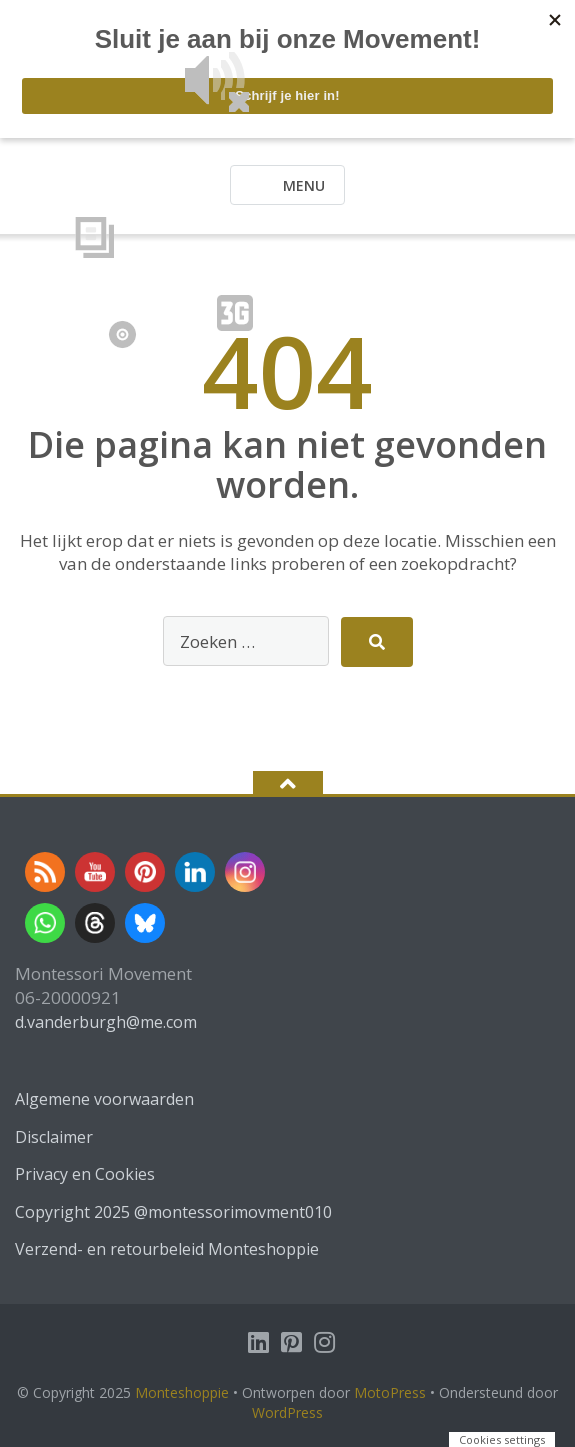 The height and width of the screenshot is (1447, 575). Describe the element at coordinates (93, 237) in the screenshot. I see `switch to paged view mode` at that location.